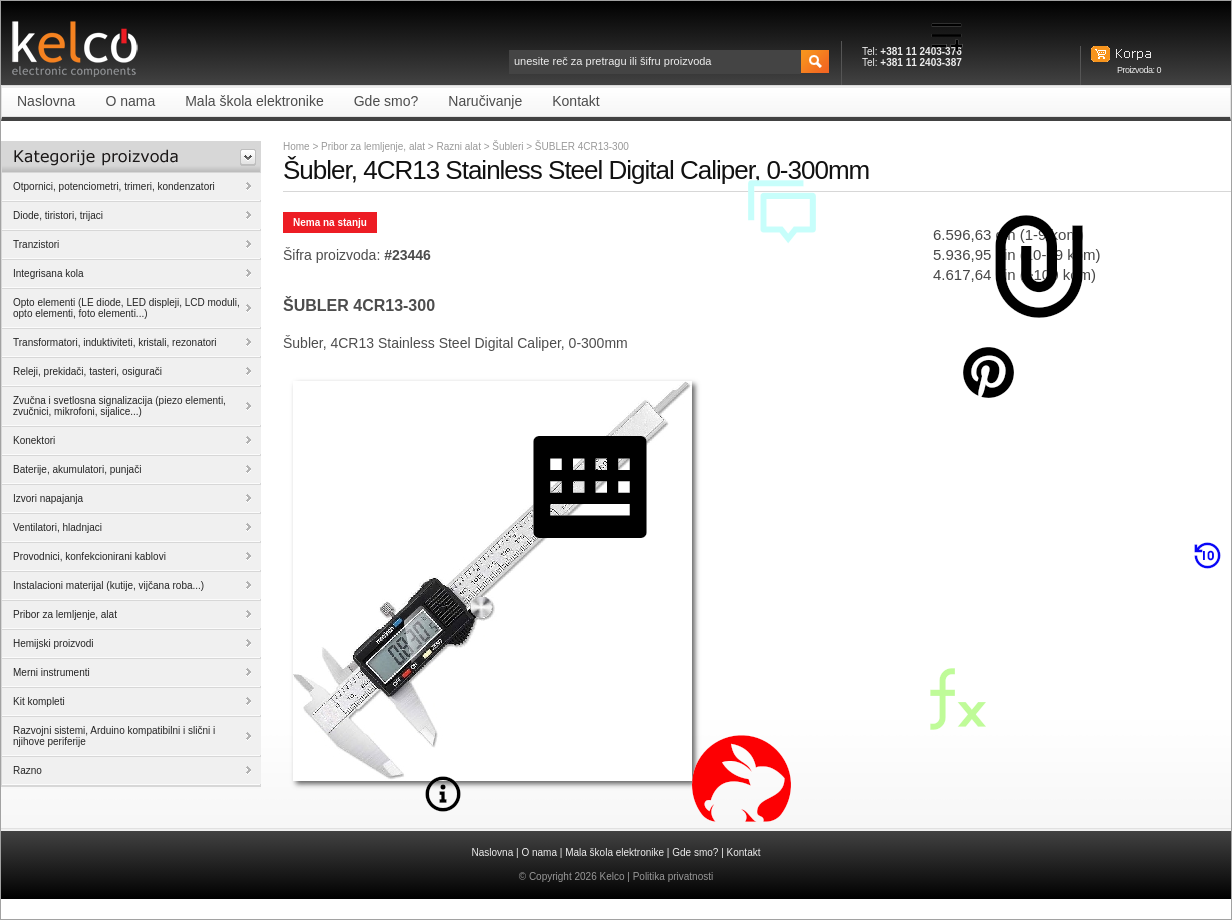 This screenshot has width=1232, height=920. Describe the element at coordinates (1036, 266) in the screenshot. I see `attach a file to your message` at that location.